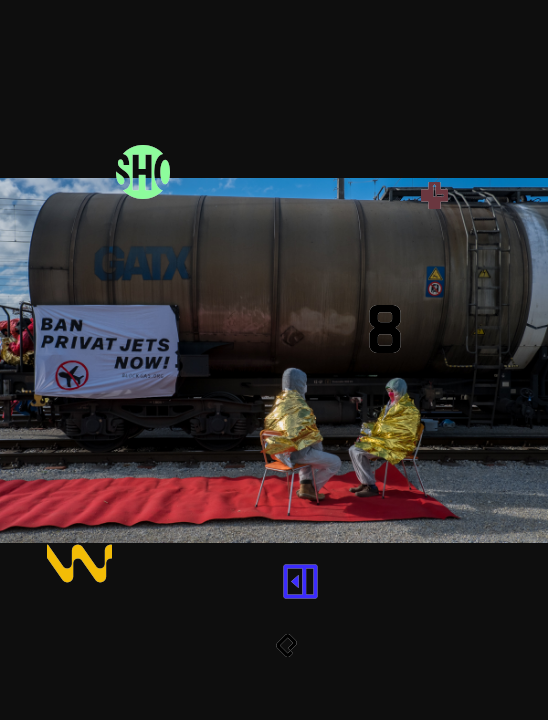  Describe the element at coordinates (143, 172) in the screenshot. I see `showtime streaming service logo` at that location.